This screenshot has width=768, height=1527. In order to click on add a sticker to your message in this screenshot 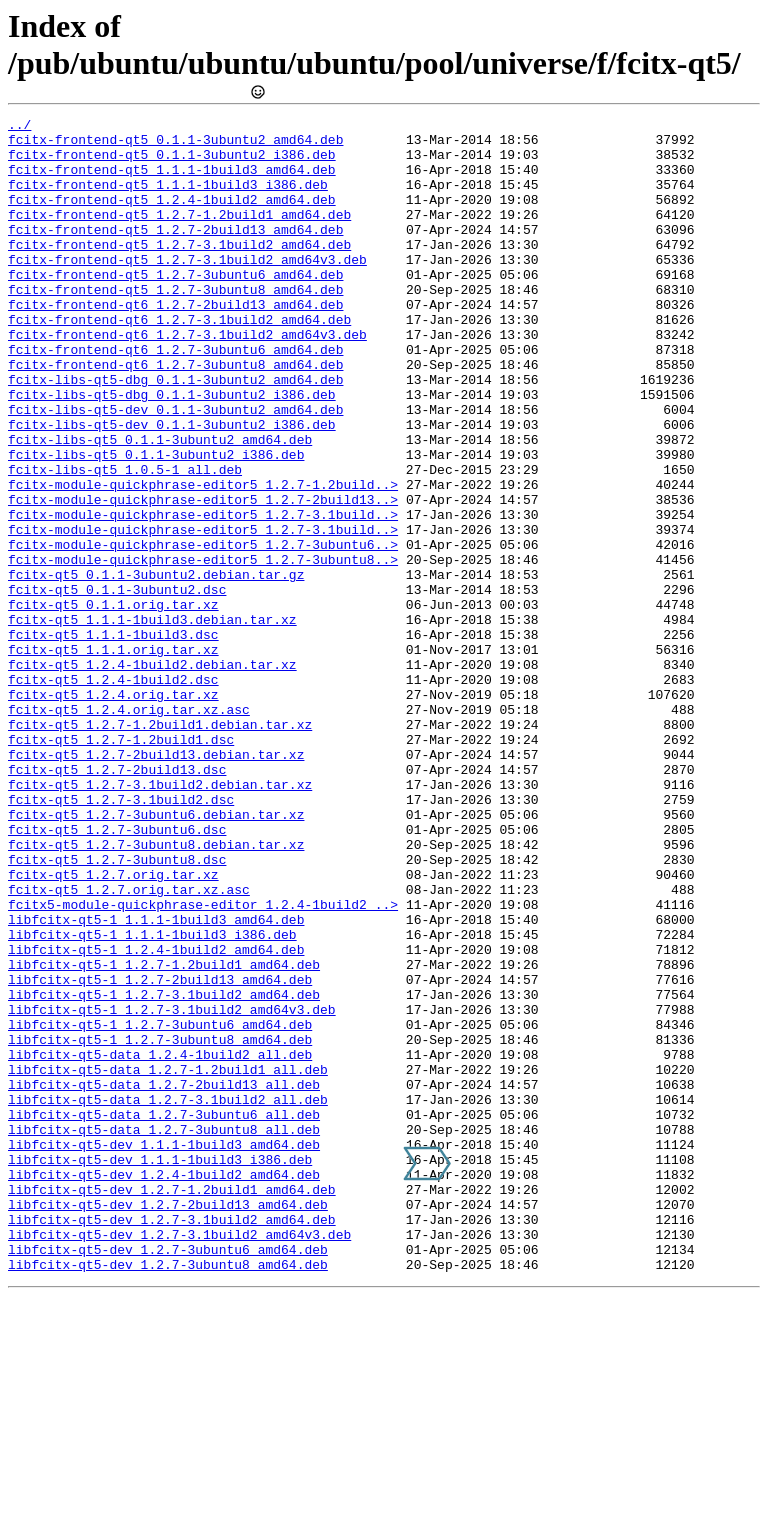, I will do `click(258, 92)`.